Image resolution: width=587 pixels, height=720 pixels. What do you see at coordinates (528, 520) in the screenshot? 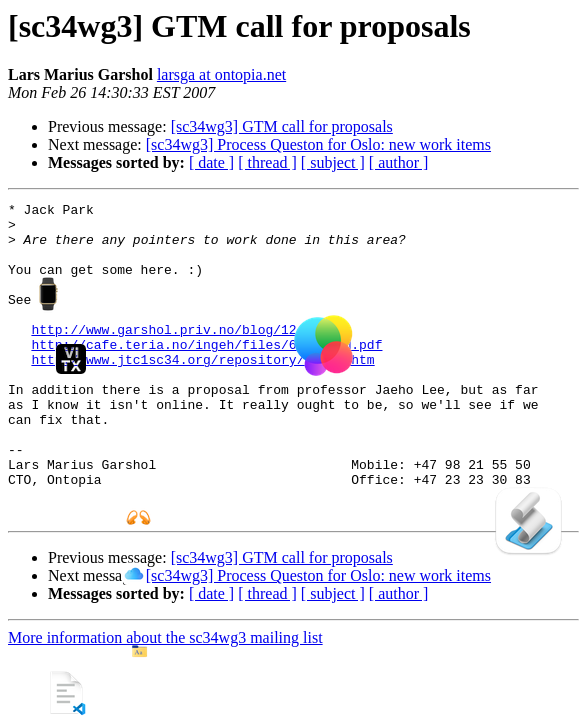
I see `manage folder automation scripts` at bounding box center [528, 520].